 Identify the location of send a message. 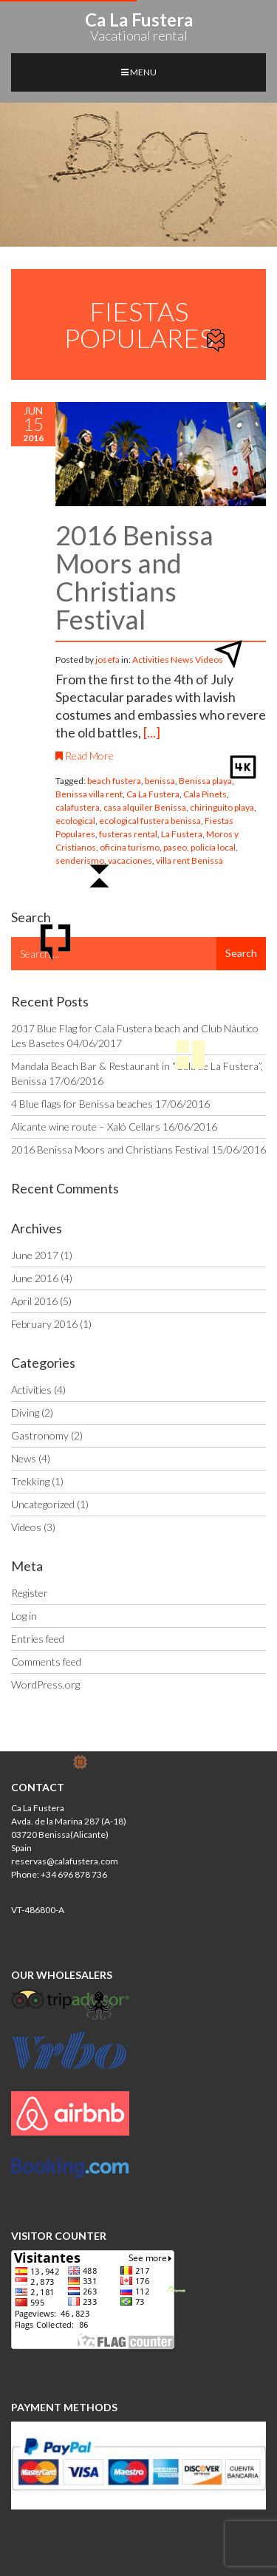
(228, 653).